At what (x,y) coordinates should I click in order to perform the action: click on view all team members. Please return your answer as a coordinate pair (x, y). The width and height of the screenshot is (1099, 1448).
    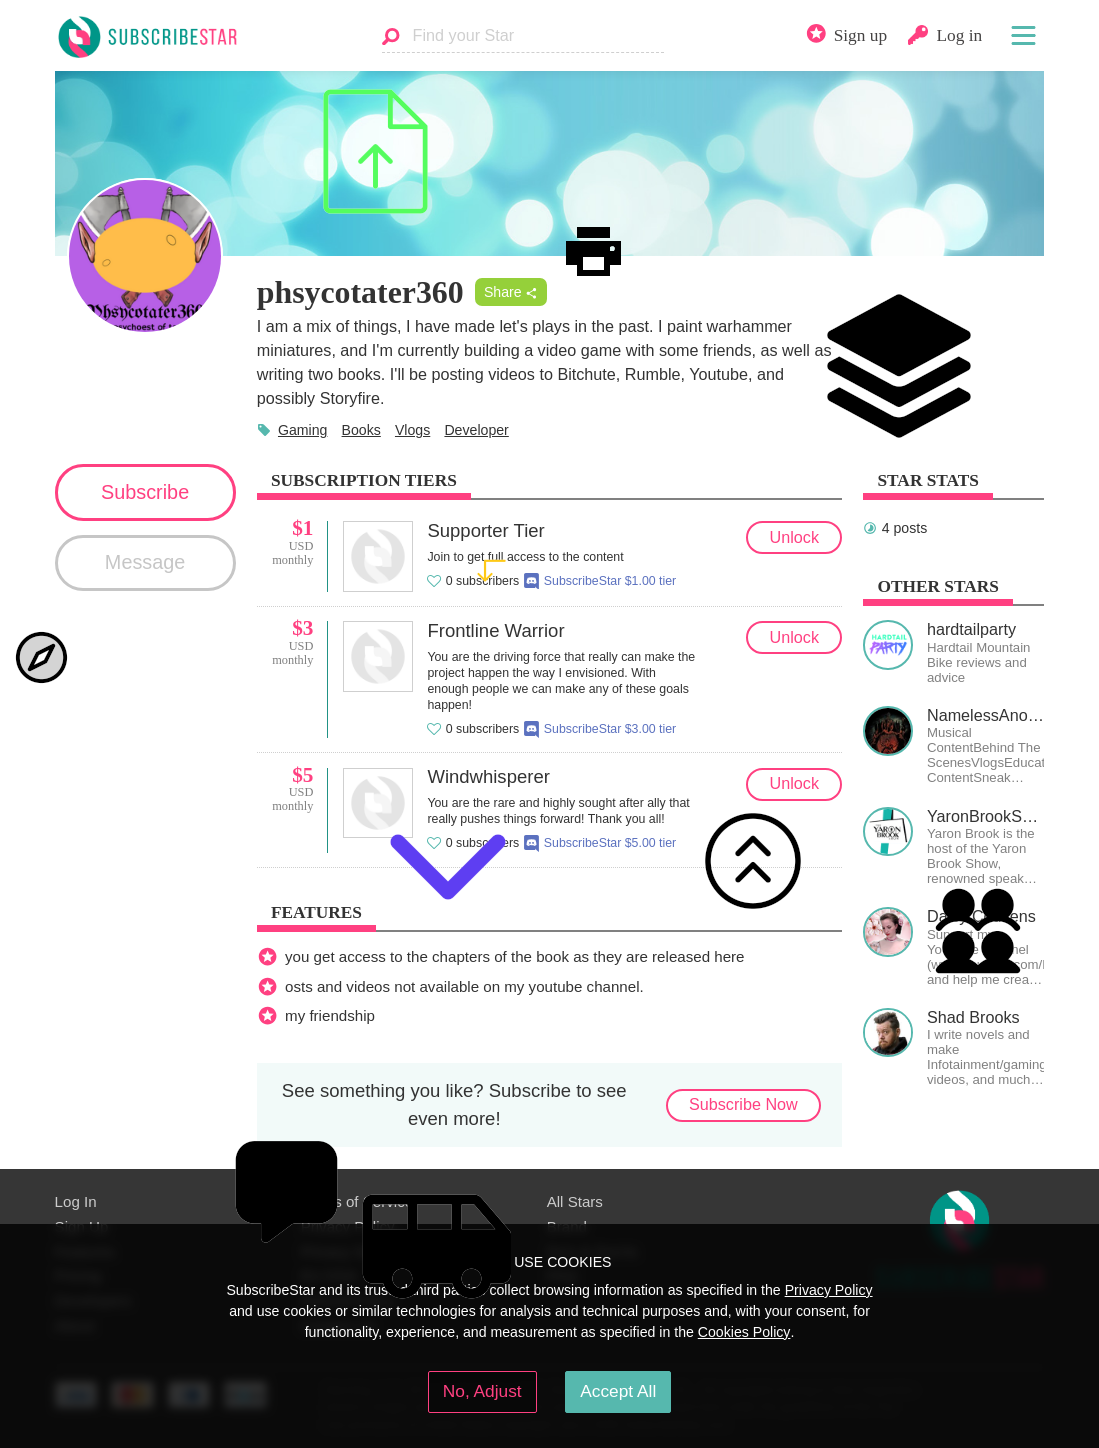
    Looking at the image, I should click on (978, 931).